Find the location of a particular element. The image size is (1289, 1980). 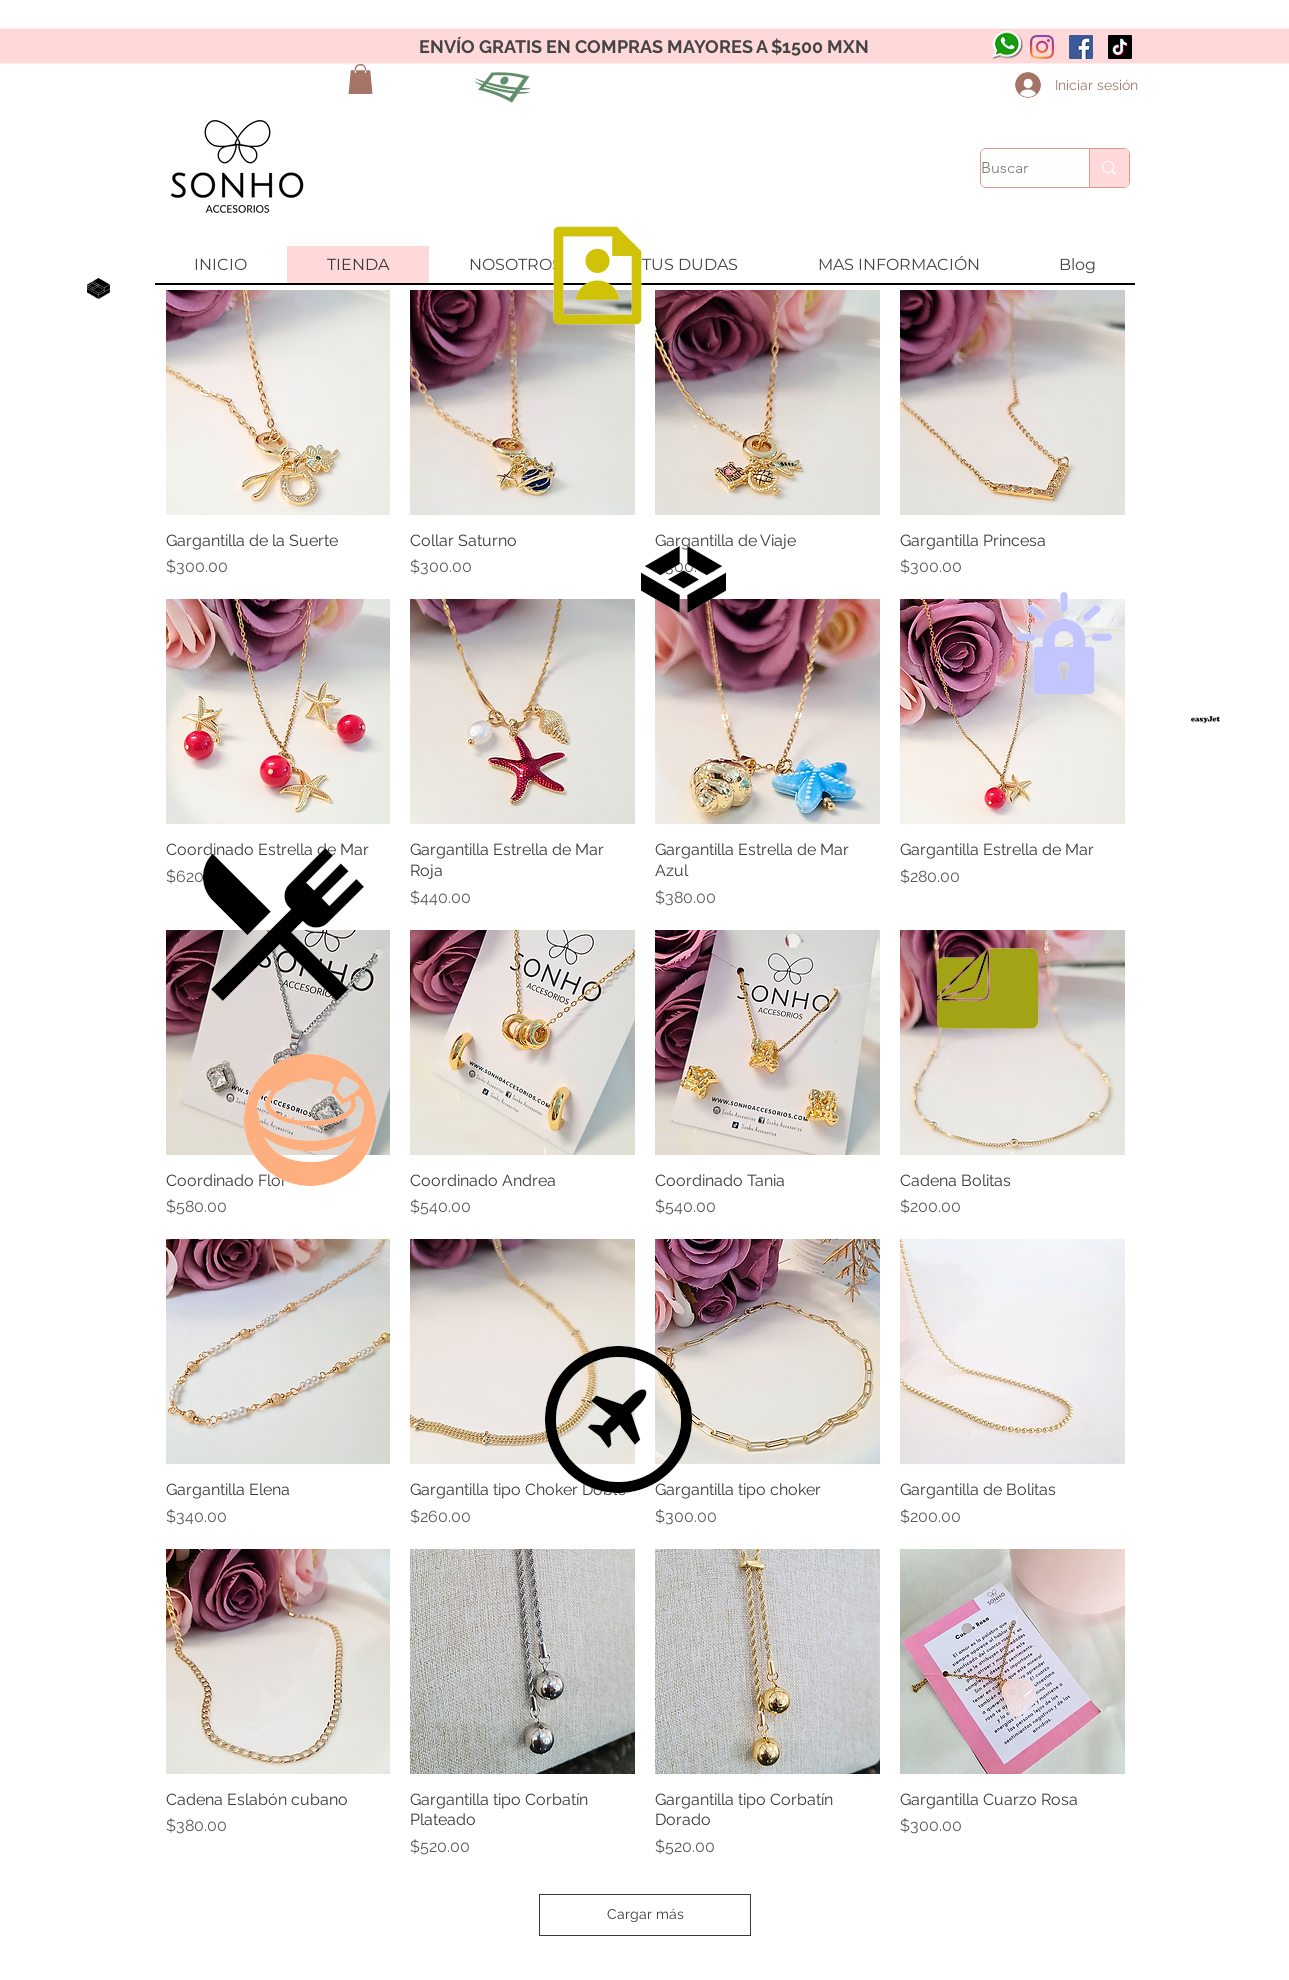

visit Télé-Québec website or app is located at coordinates (502, 87).